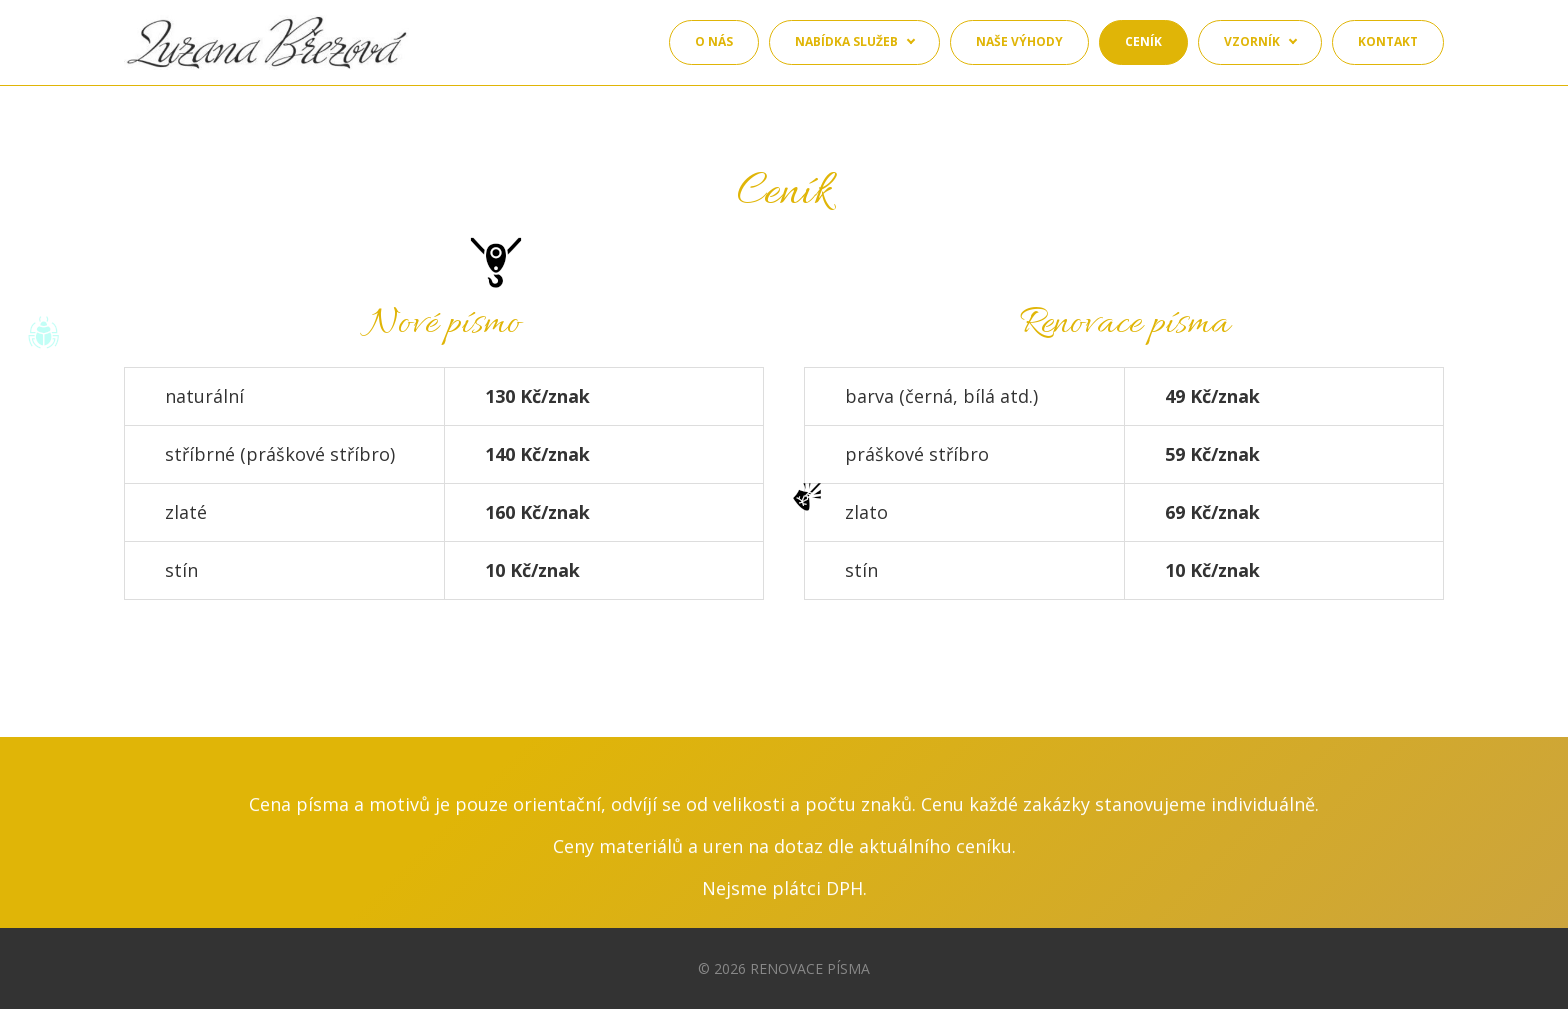  Describe the element at coordinates (496, 263) in the screenshot. I see `indicates crane or lifting equipment in a game interface` at that location.